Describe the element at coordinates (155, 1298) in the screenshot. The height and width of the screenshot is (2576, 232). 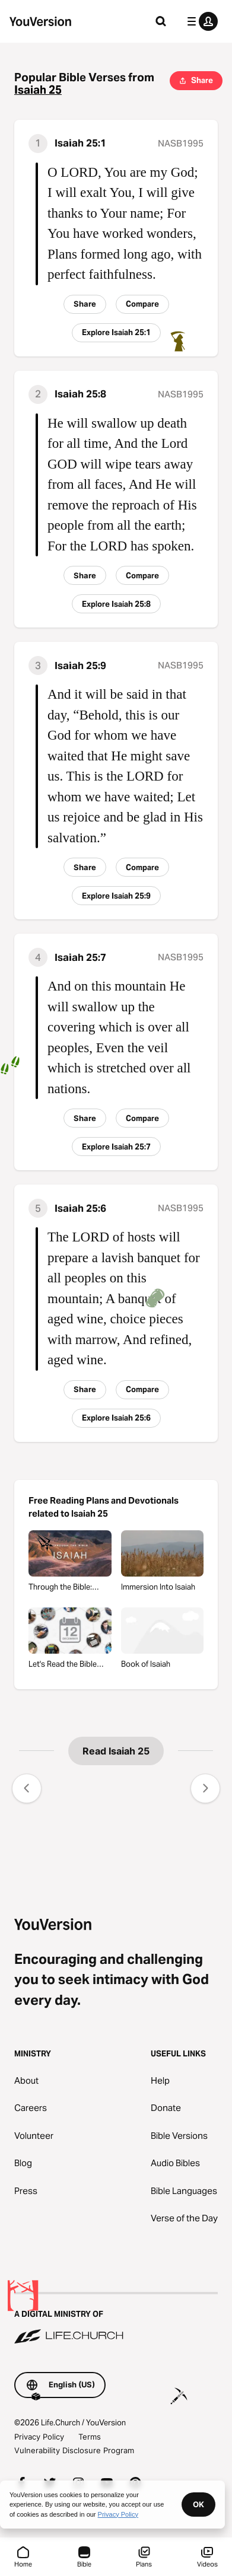
I see `select potato as a game resource or ingredient` at that location.